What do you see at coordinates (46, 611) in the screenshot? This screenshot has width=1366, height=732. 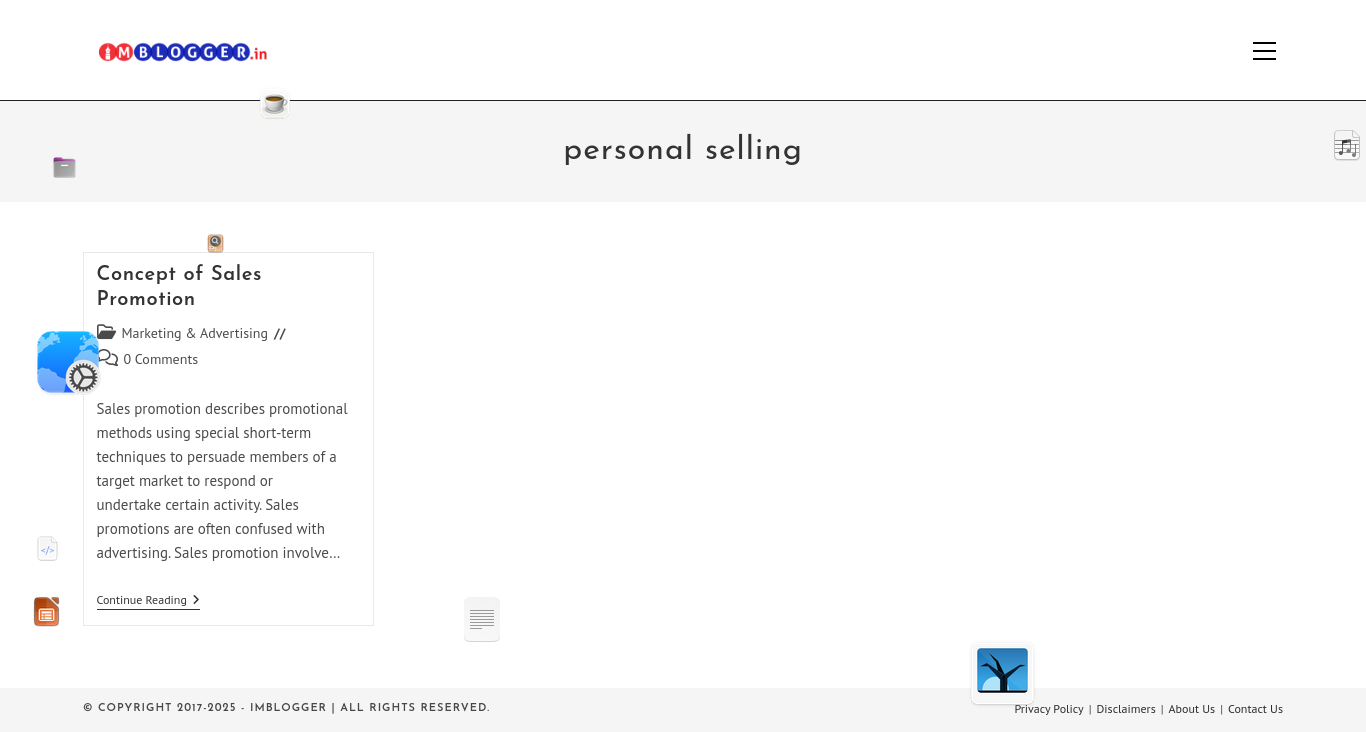 I see `open libreoffice impress presentation software` at bounding box center [46, 611].